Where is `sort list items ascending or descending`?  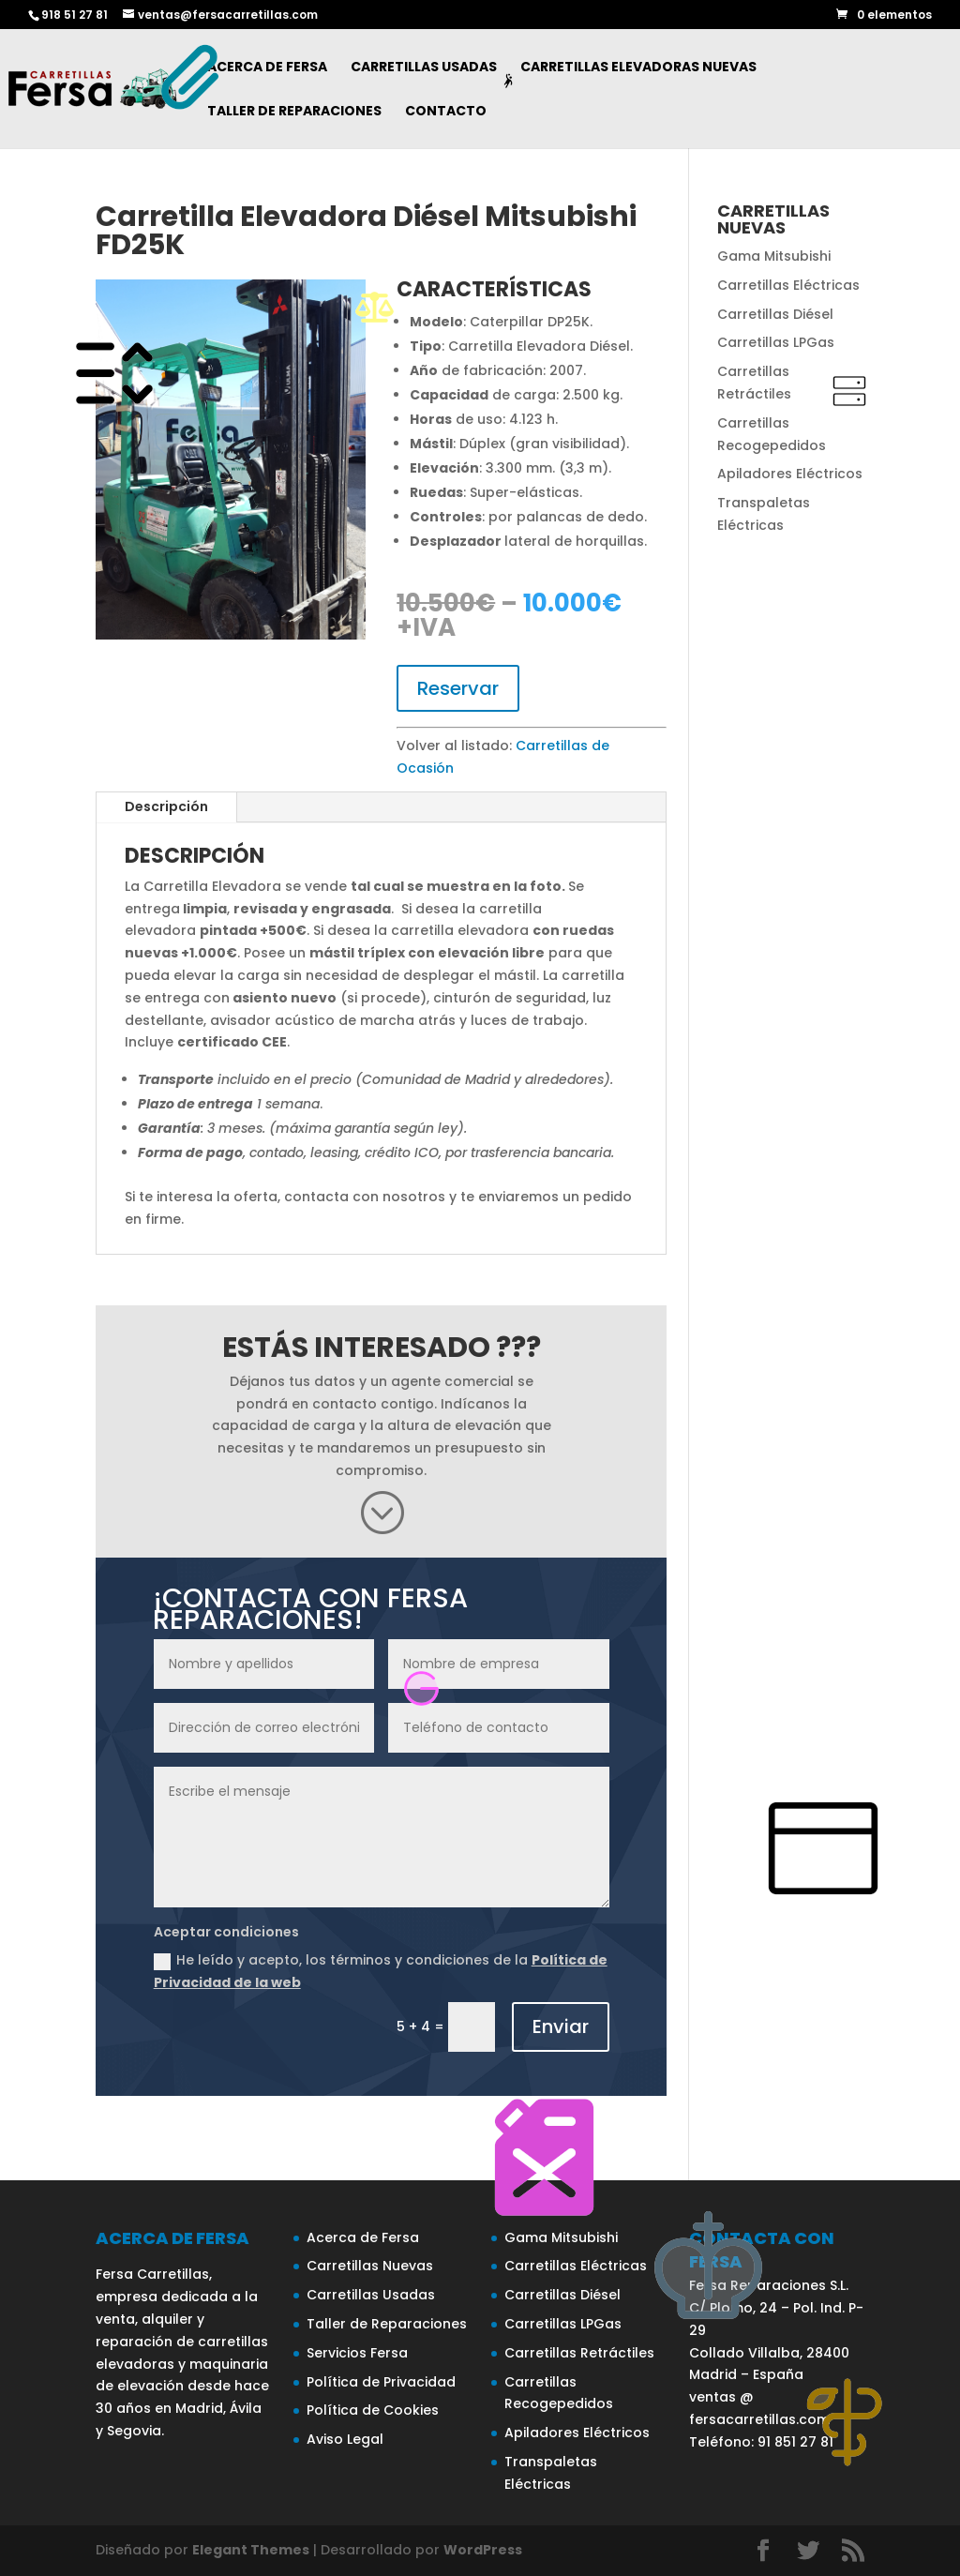 sort list items ascending or descending is located at coordinates (114, 373).